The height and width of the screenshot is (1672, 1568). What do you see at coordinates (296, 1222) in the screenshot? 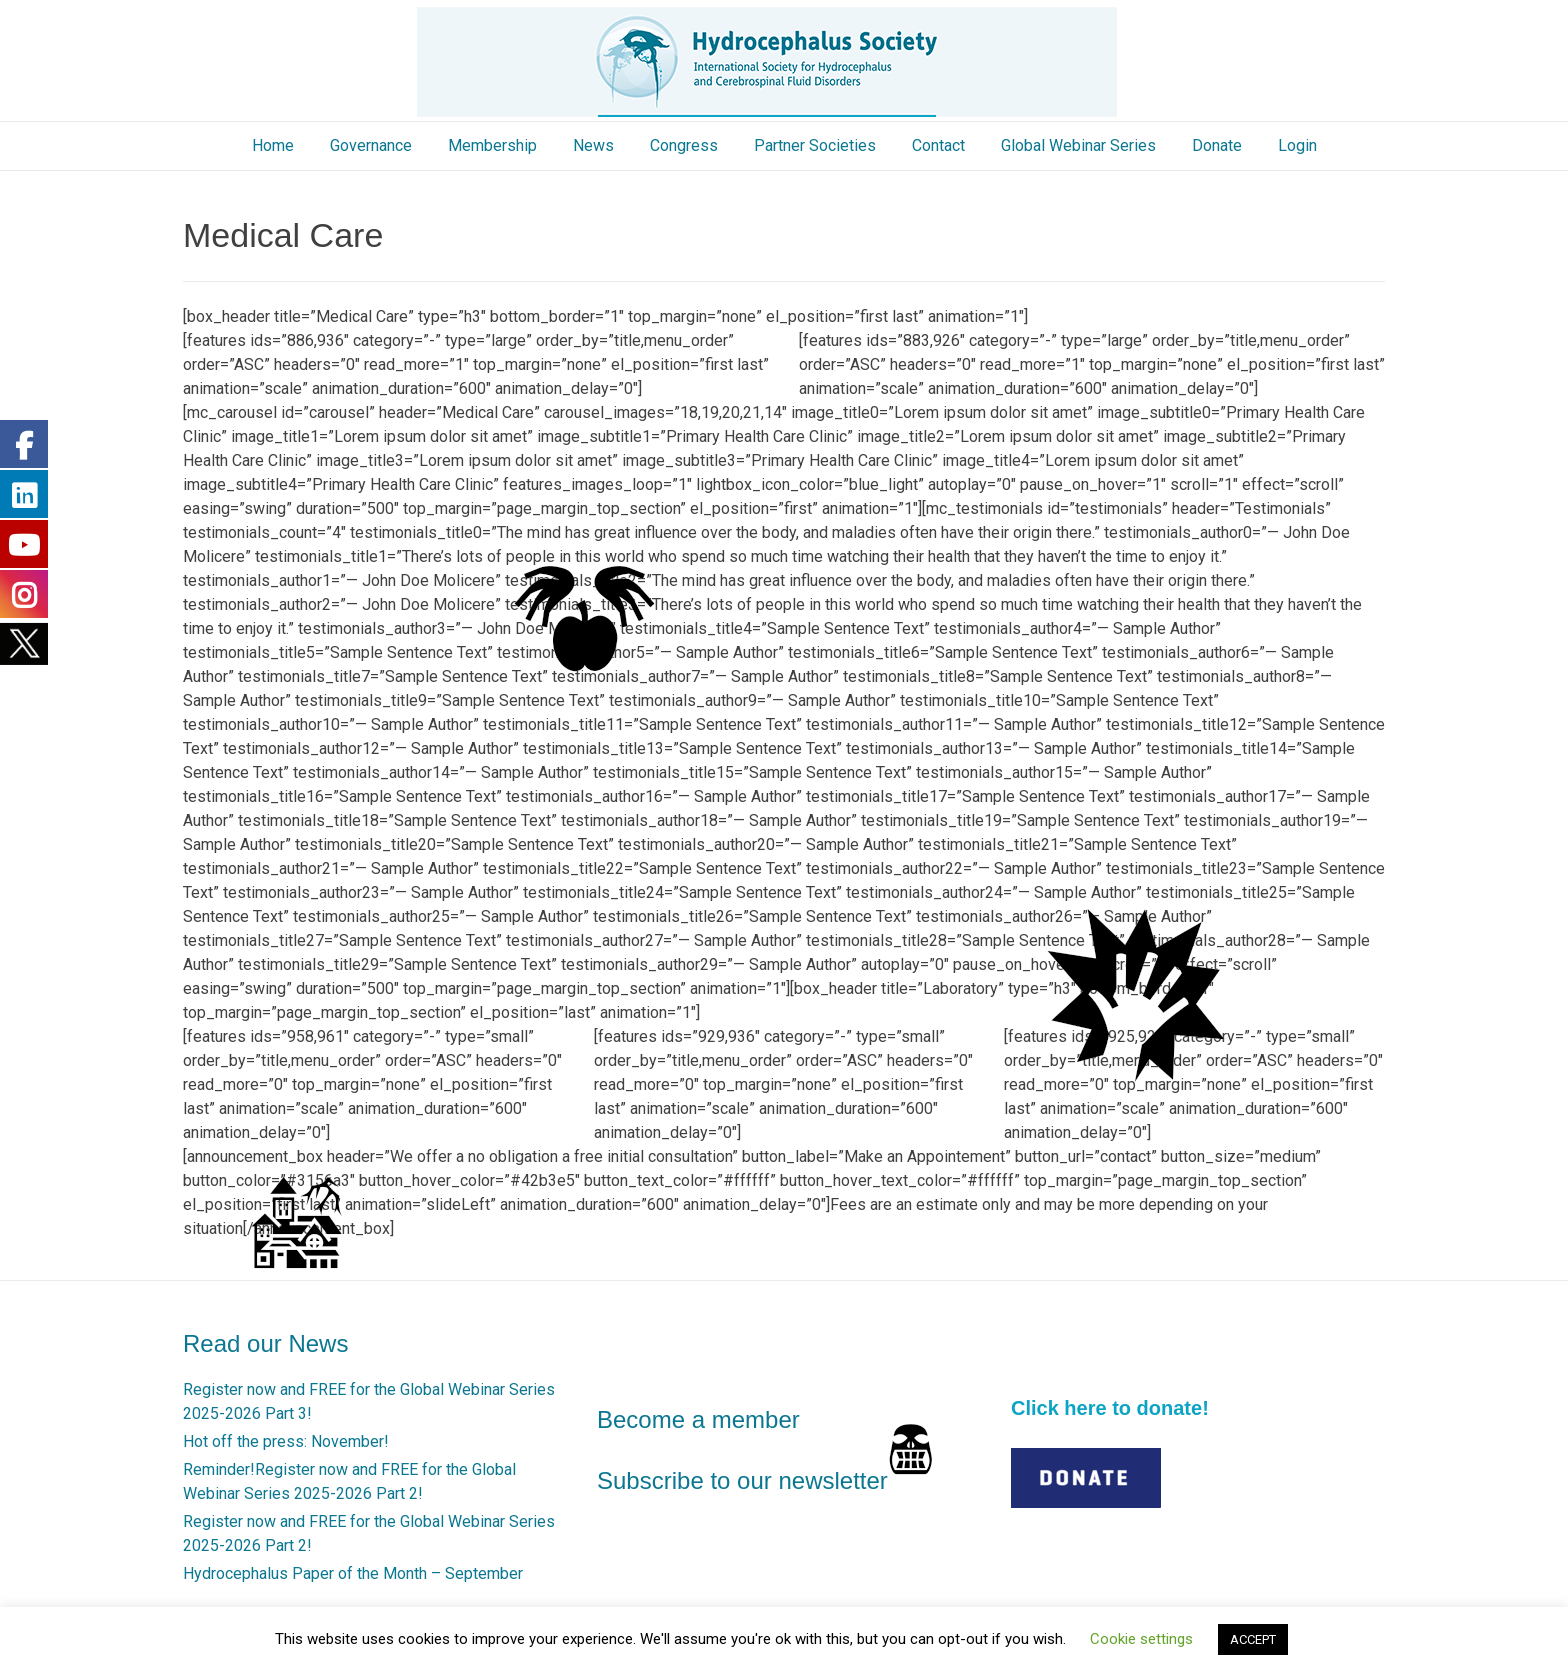
I see `access haunted house level or spooky game area` at bounding box center [296, 1222].